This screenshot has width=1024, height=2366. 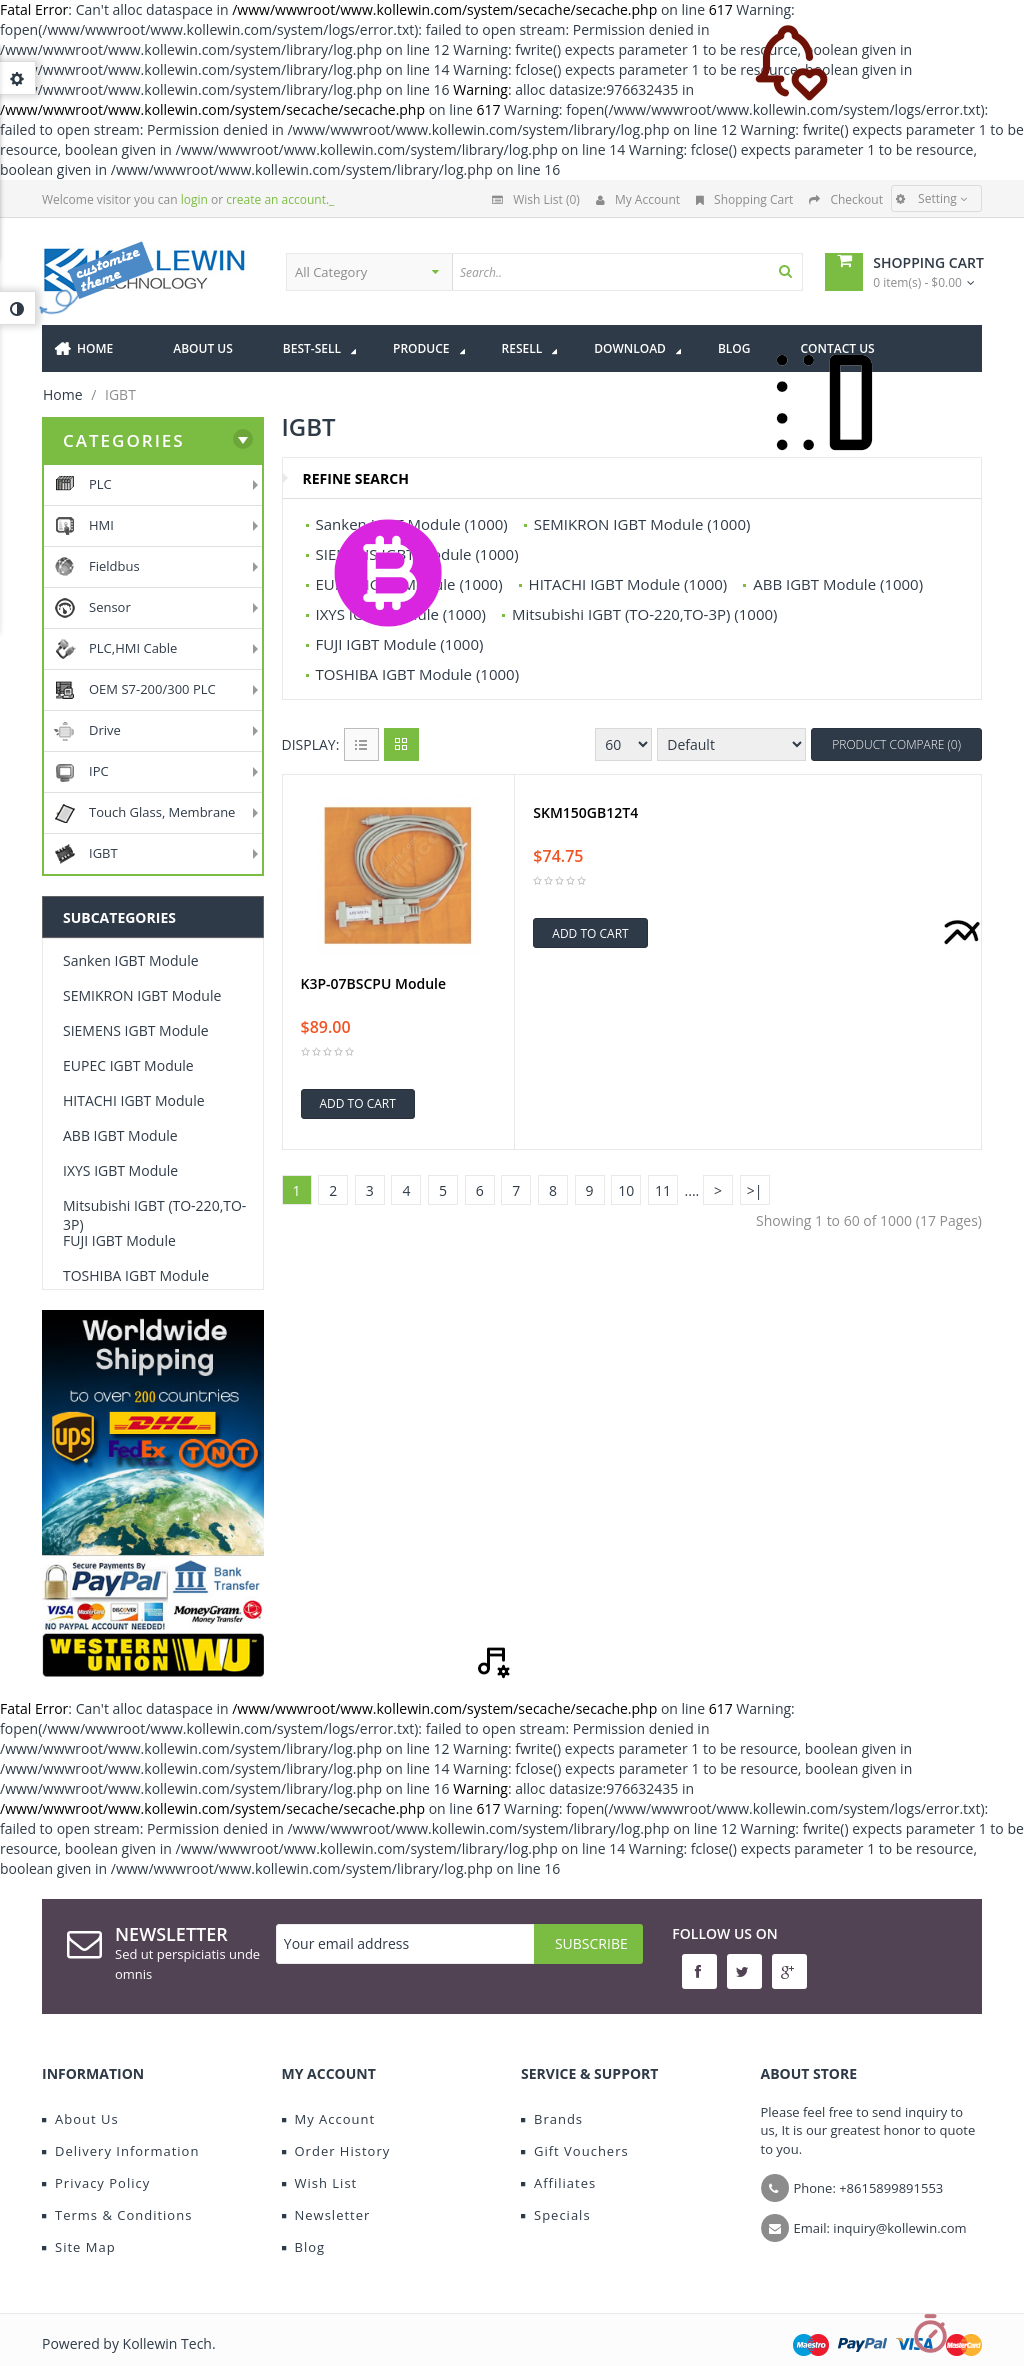 What do you see at coordinates (384, 573) in the screenshot?
I see `view bitcoin wallet or balance` at bounding box center [384, 573].